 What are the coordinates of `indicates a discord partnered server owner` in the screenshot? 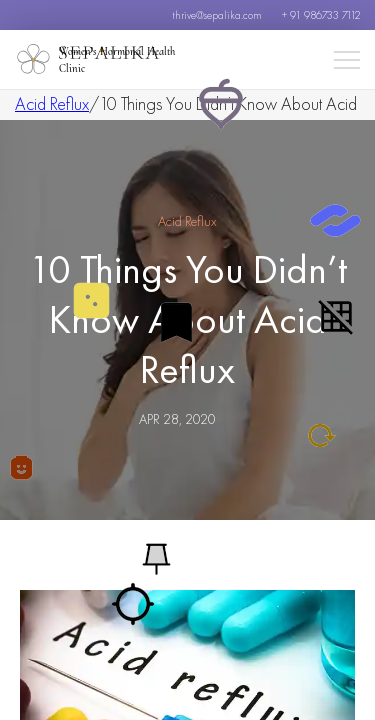 It's located at (335, 220).